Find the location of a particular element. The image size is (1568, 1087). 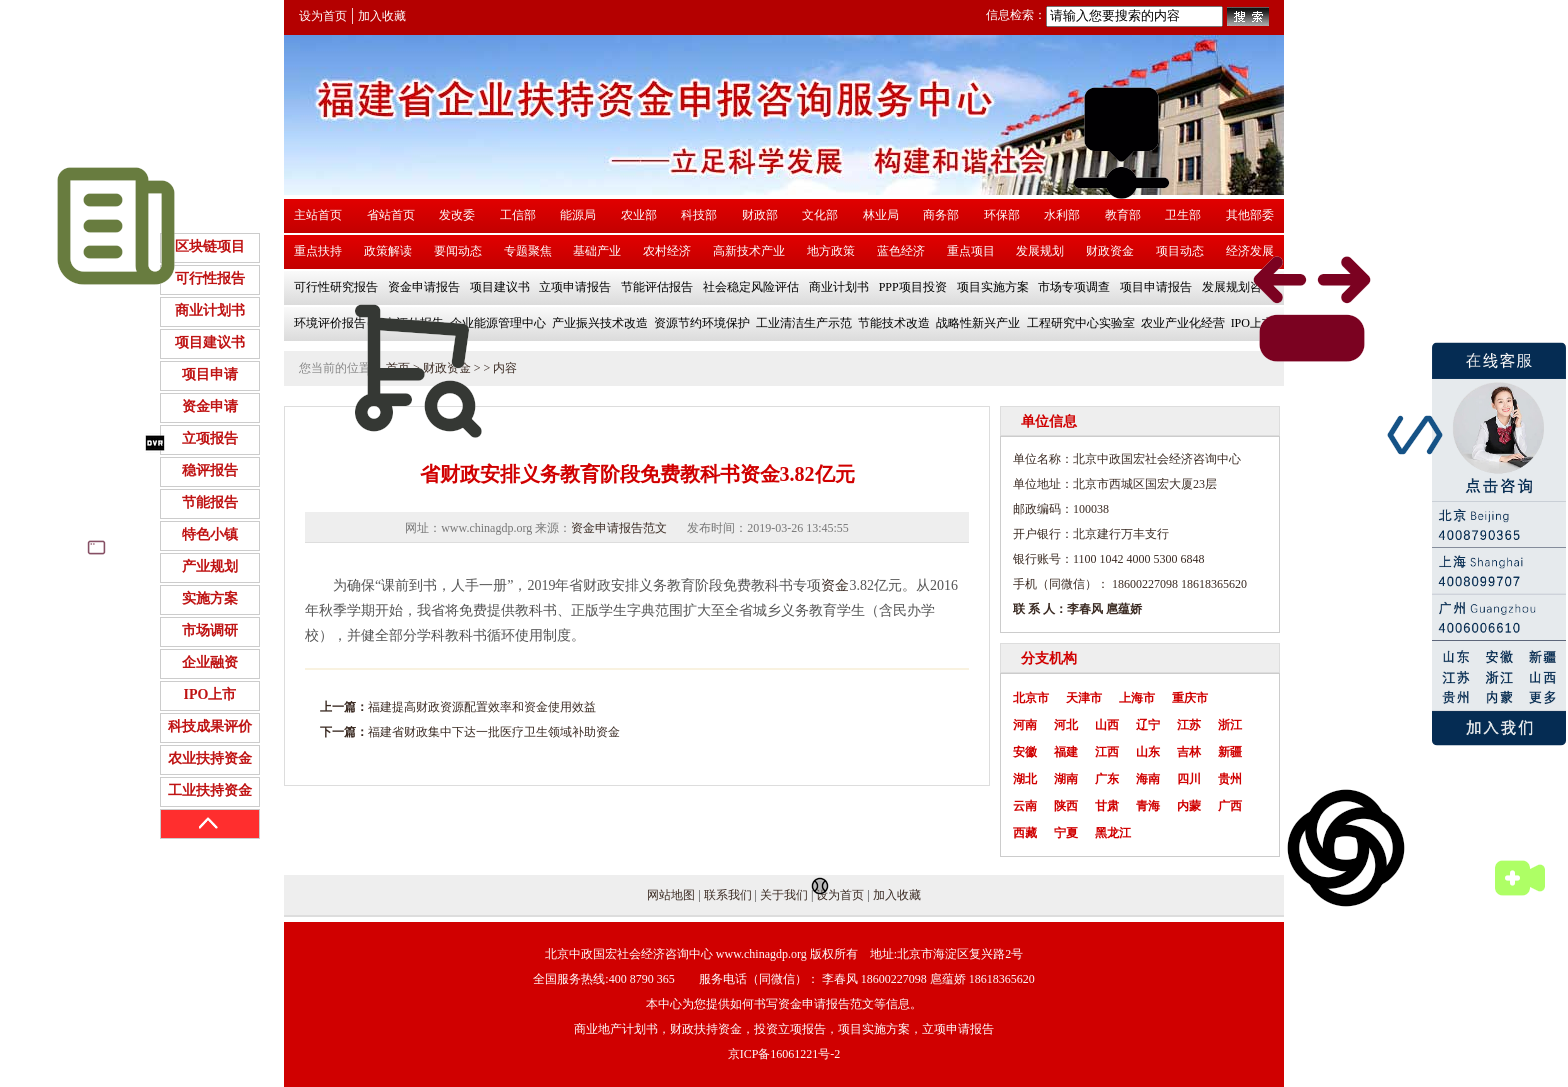

search within your shopping cart is located at coordinates (412, 368).